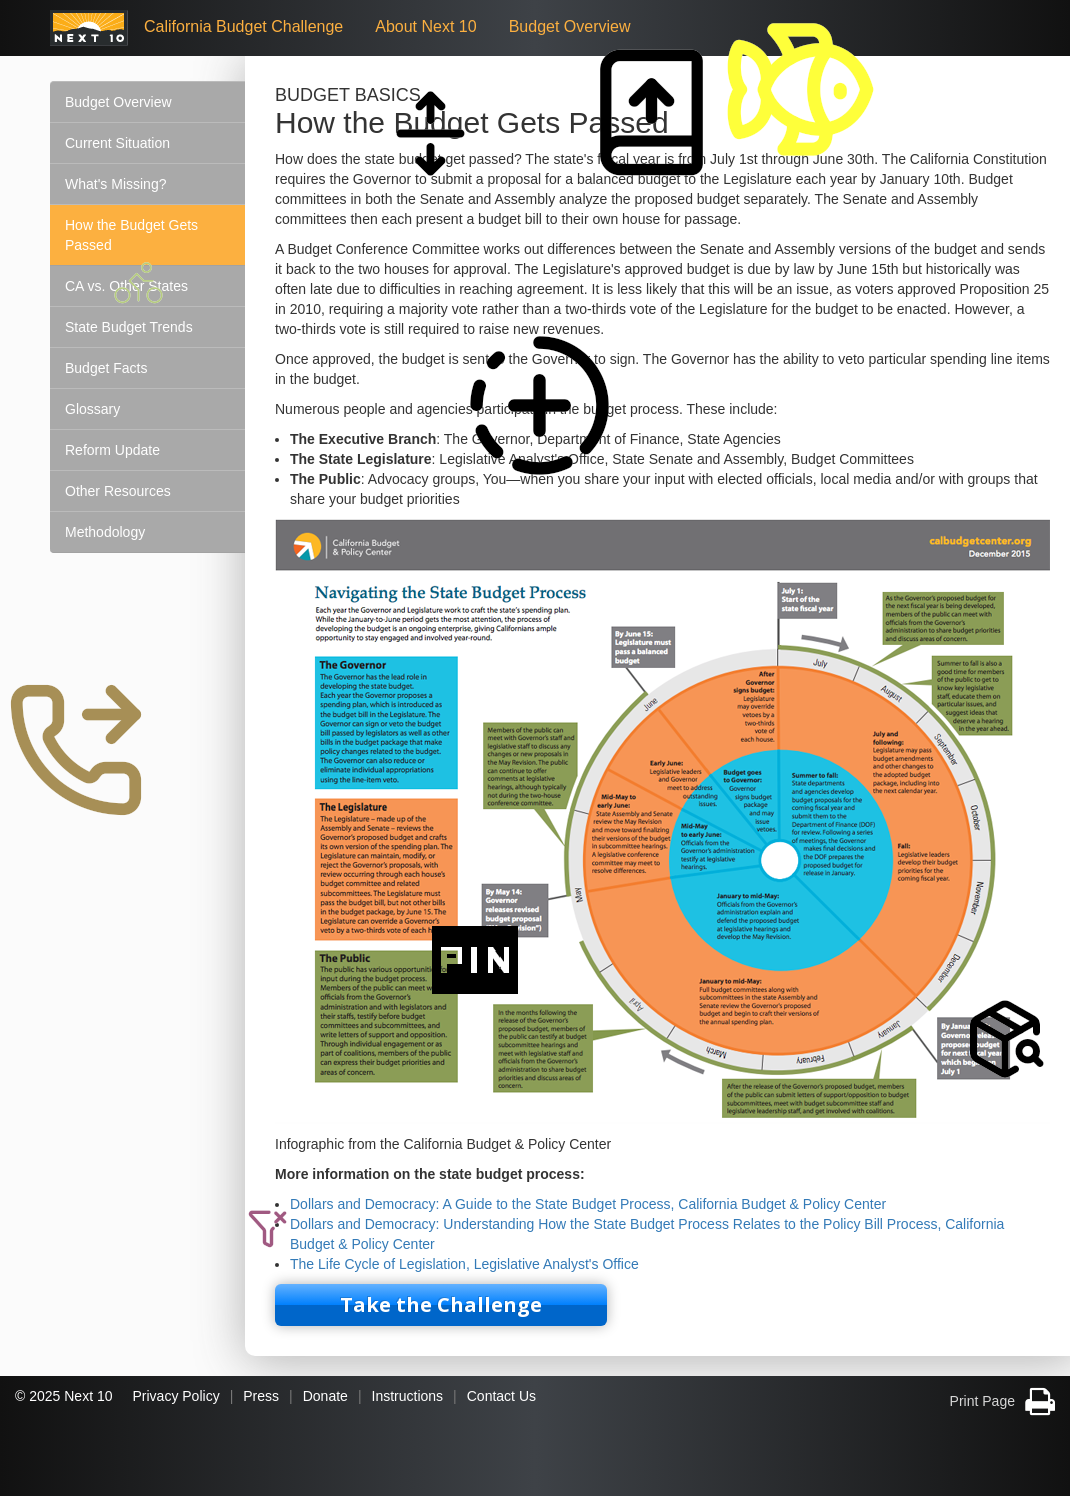 The height and width of the screenshot is (1496, 1070). I want to click on access cycling or bike-related features, so click(138, 284).